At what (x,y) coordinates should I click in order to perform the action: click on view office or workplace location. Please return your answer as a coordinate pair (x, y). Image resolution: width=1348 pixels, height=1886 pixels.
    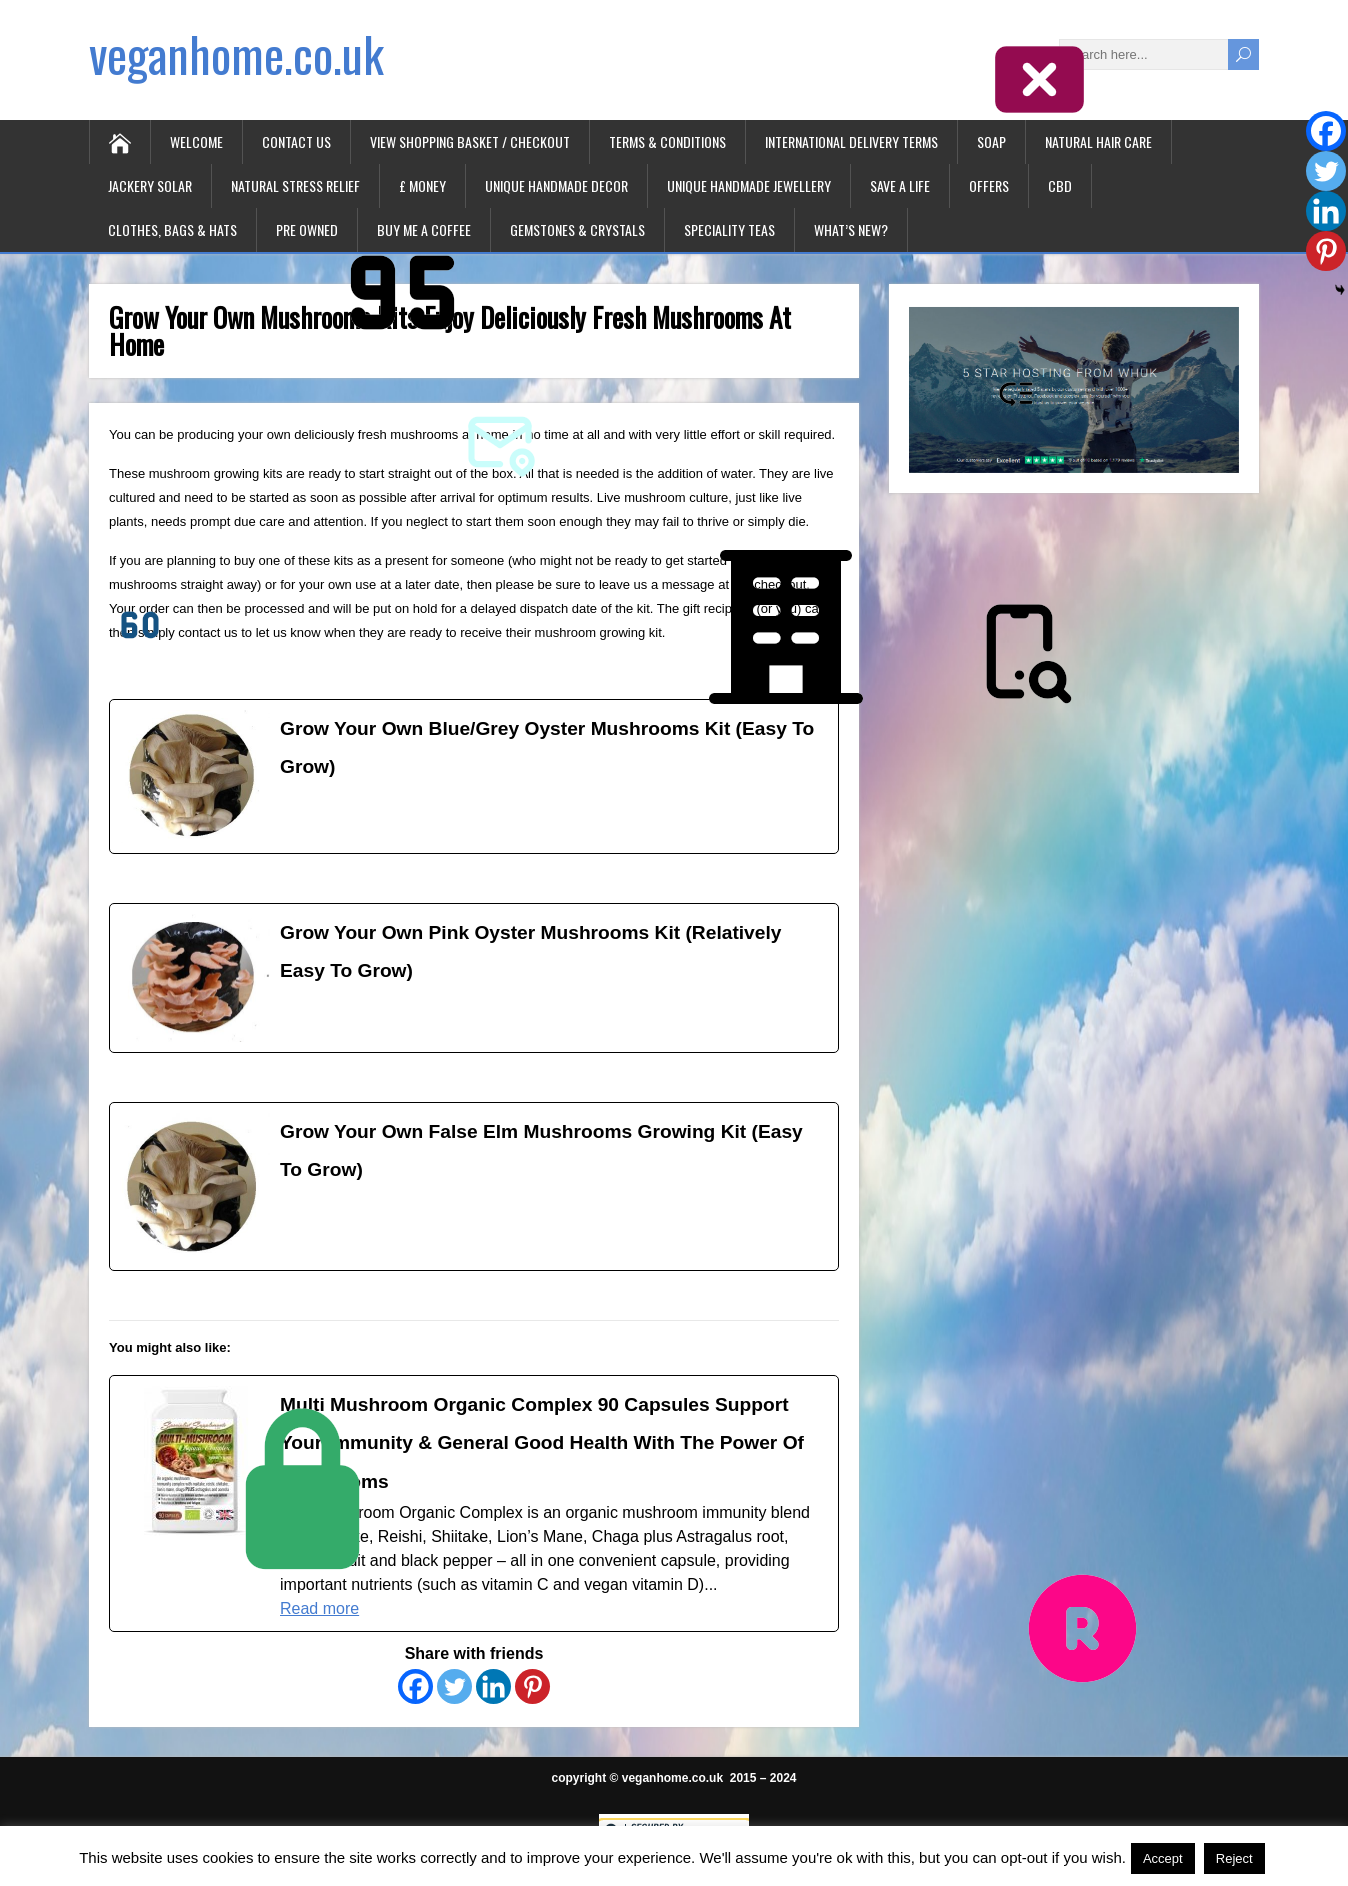
    Looking at the image, I should click on (786, 627).